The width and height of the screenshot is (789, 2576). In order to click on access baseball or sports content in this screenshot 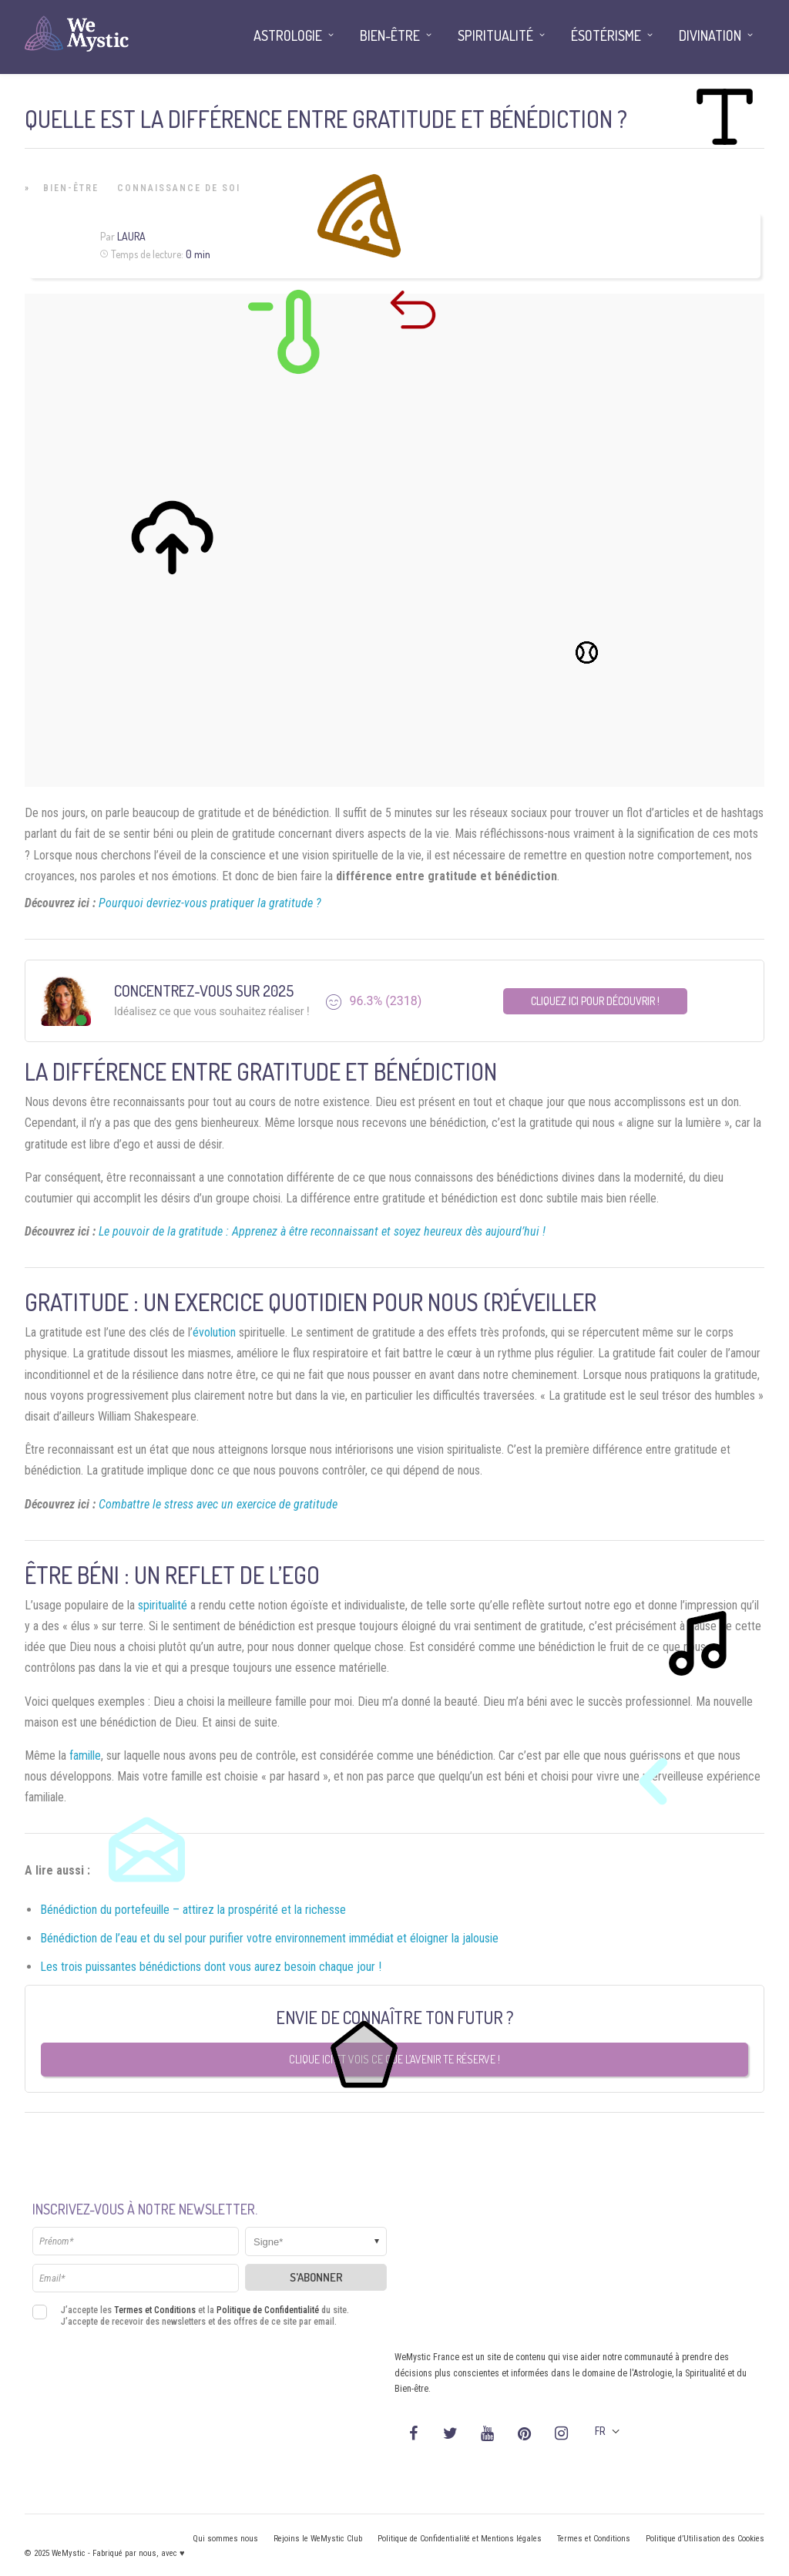, I will do `click(586, 652)`.